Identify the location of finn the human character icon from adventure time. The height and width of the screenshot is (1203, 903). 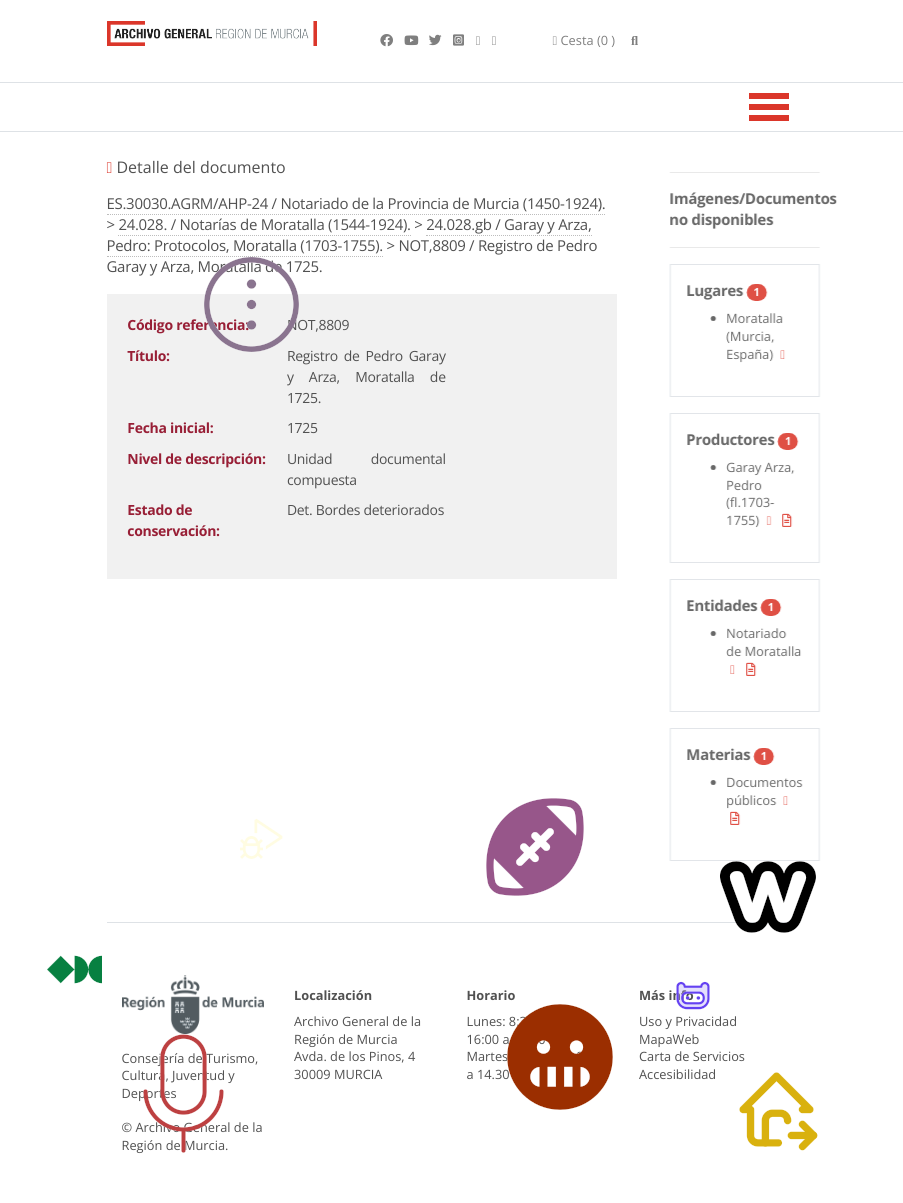
(693, 995).